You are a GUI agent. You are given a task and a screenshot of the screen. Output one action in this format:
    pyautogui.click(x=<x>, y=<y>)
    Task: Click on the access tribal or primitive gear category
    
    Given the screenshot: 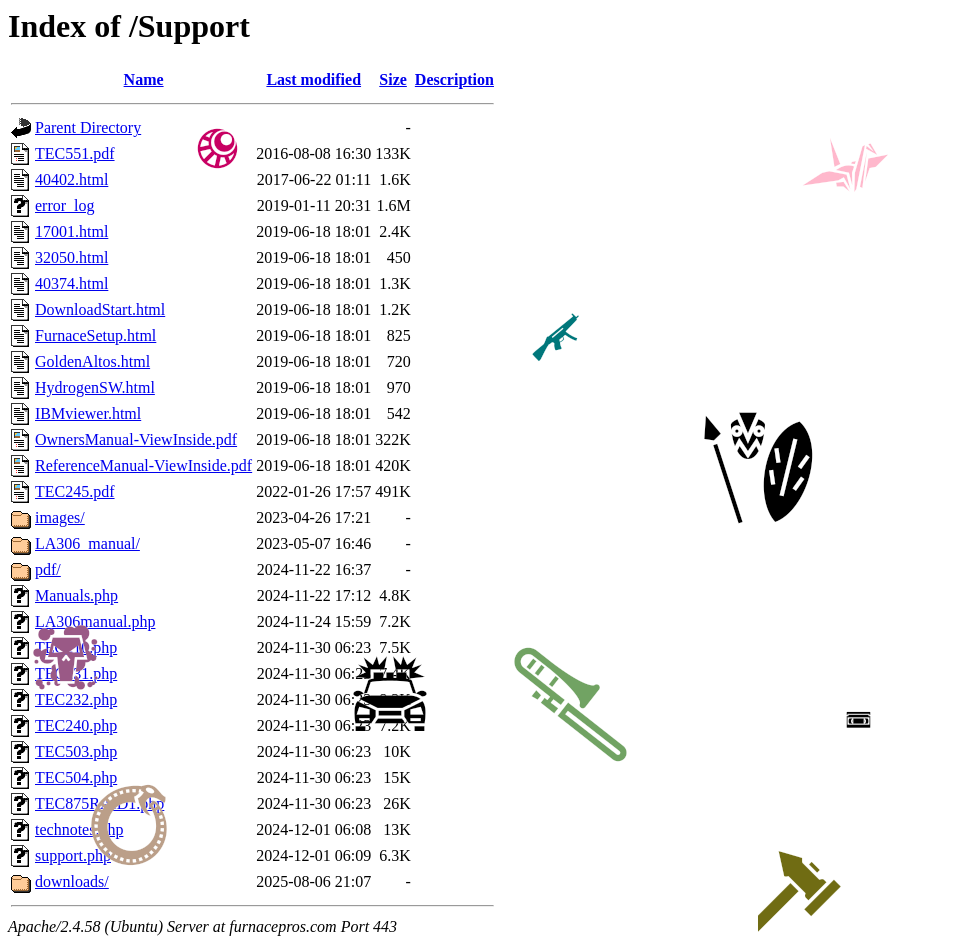 What is the action you would take?
    pyautogui.click(x=759, y=468)
    